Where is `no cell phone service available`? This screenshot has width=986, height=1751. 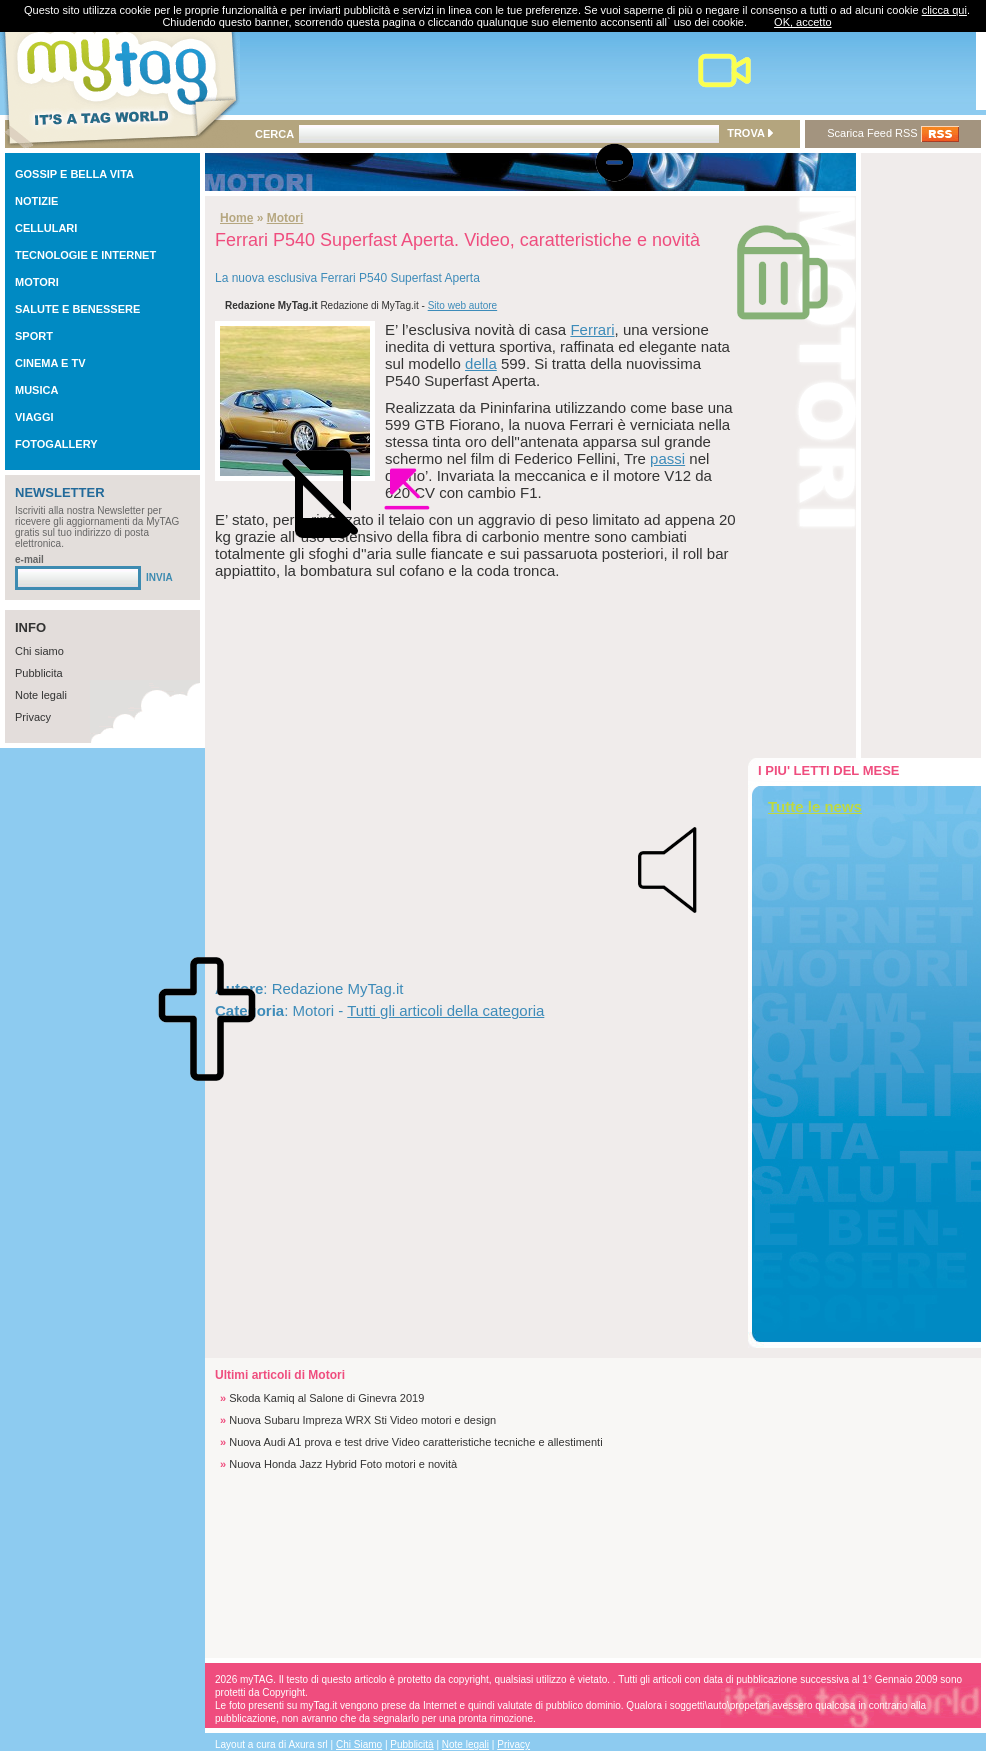 no cell phone service available is located at coordinates (323, 494).